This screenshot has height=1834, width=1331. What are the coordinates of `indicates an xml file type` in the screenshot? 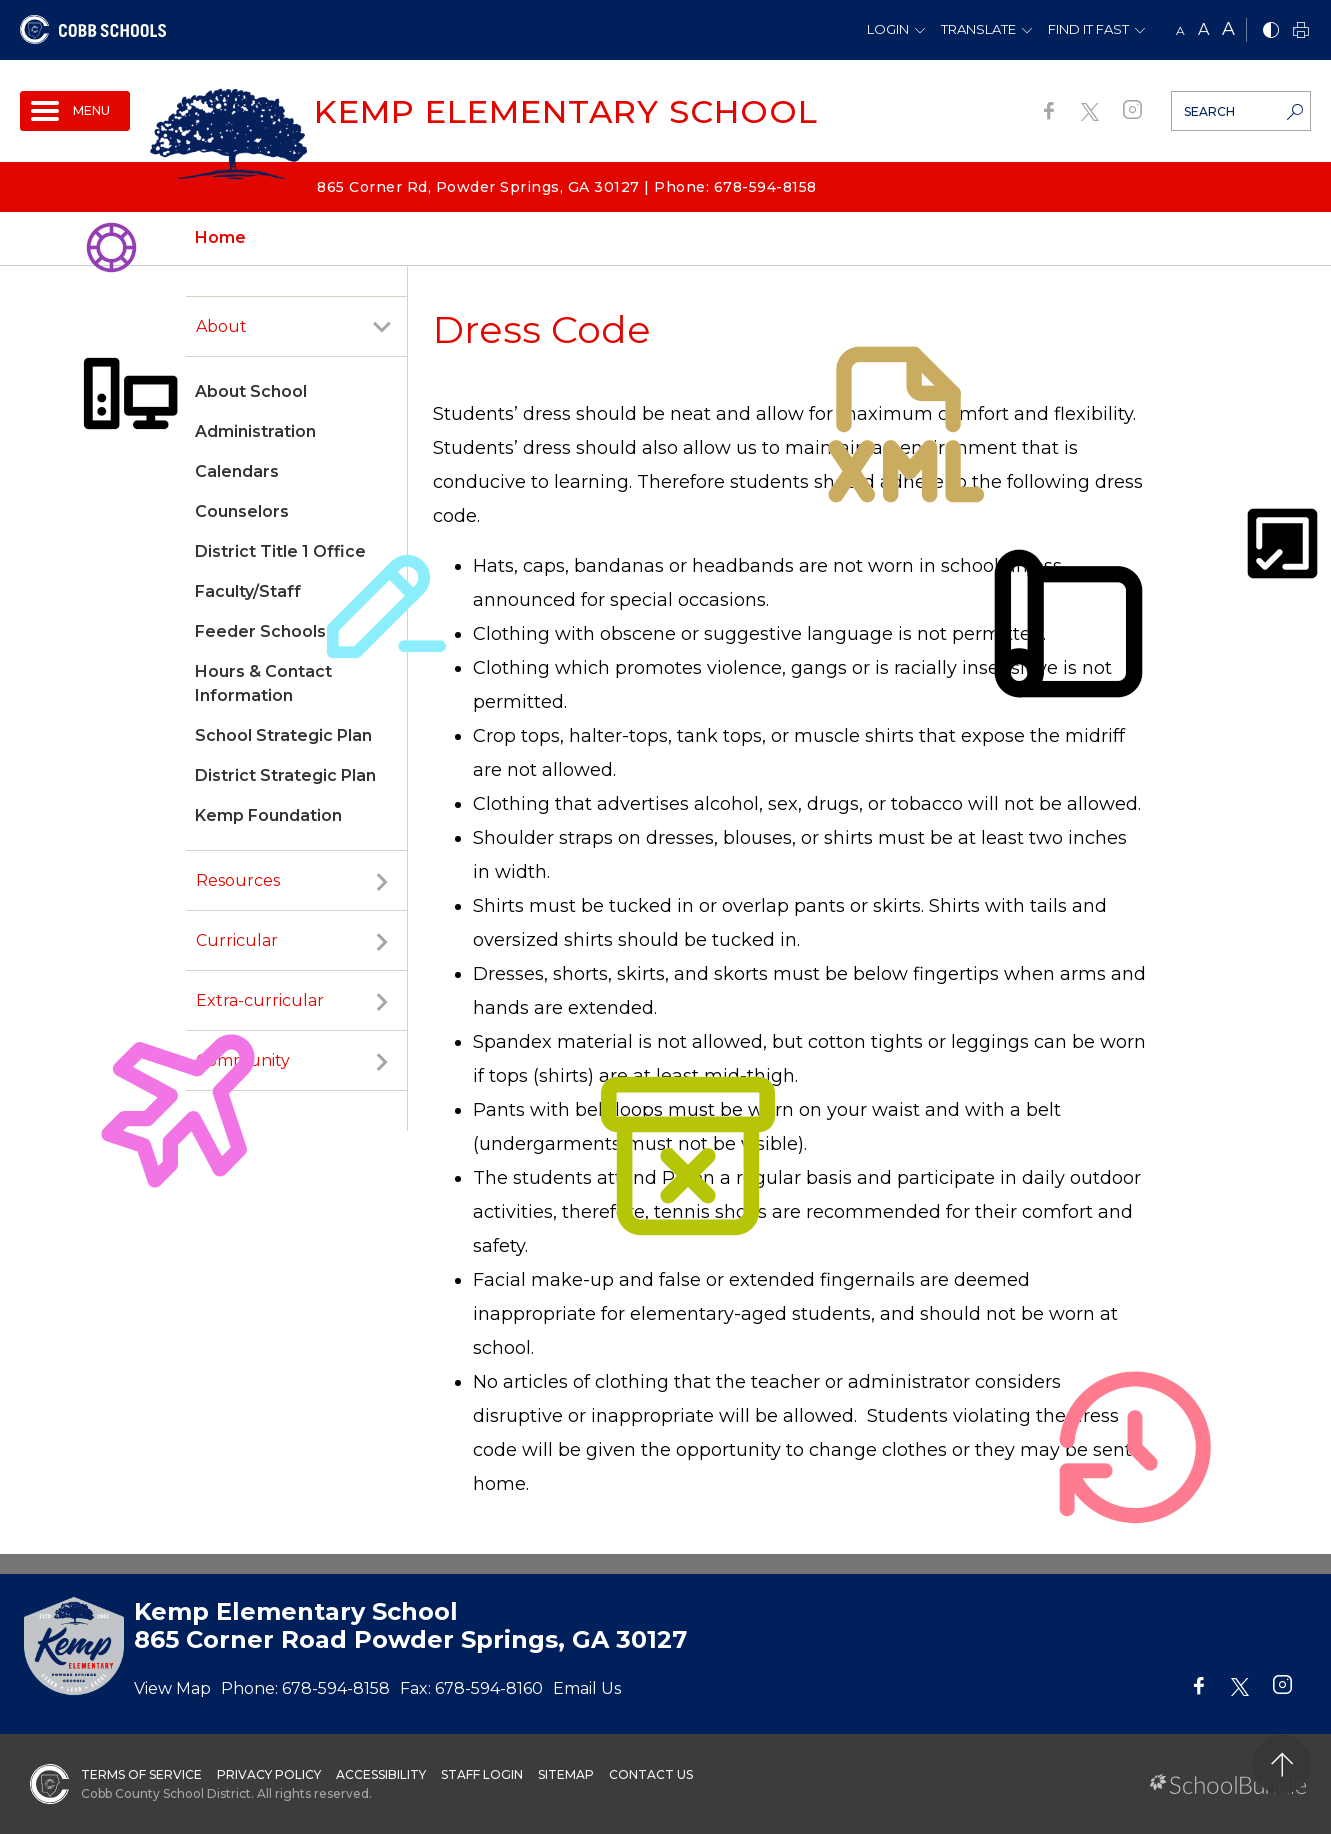 It's located at (898, 424).